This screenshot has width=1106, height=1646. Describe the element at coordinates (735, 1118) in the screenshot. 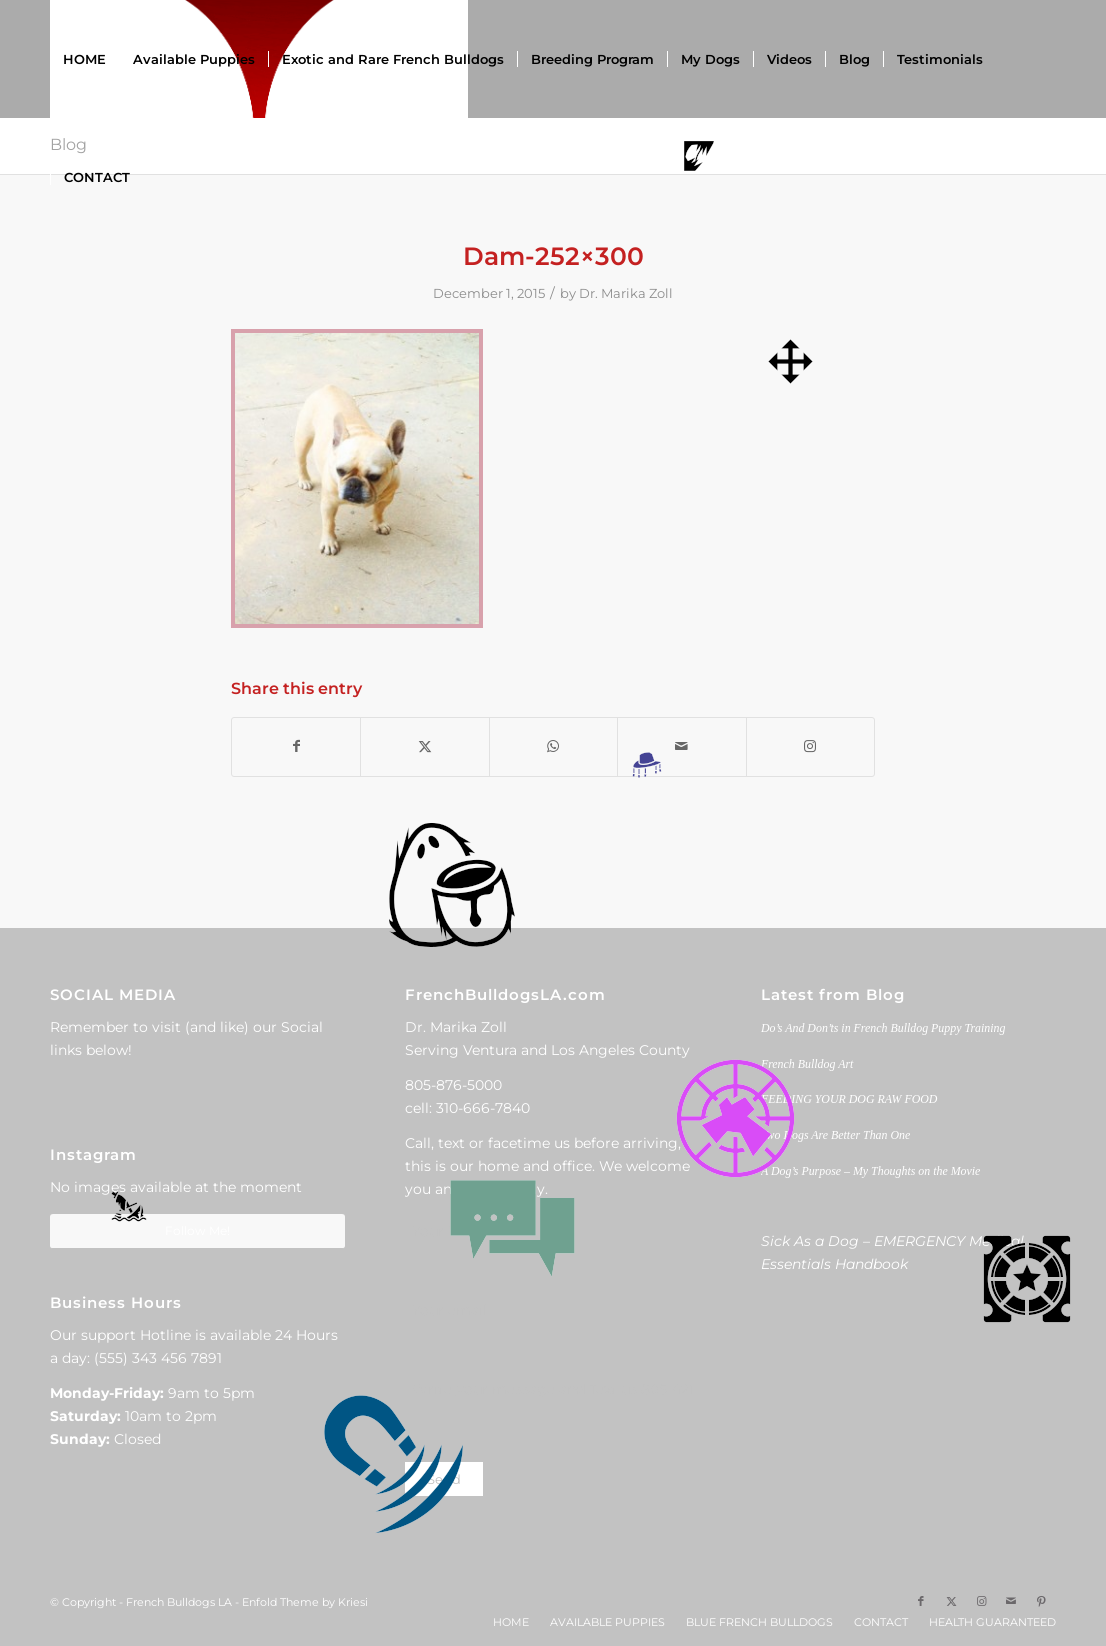

I see `view radar or detection range settings` at that location.